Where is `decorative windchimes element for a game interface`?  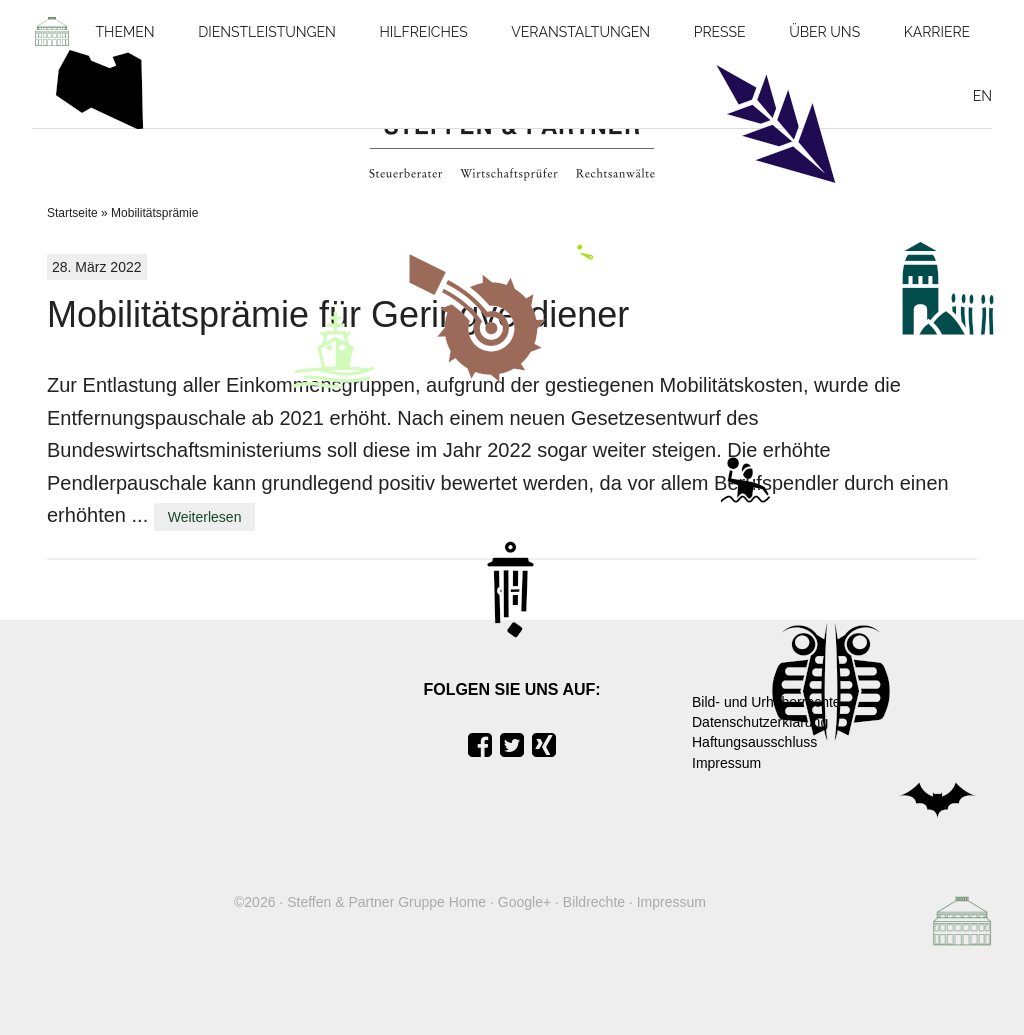
decorative windchimes element for a game interface is located at coordinates (510, 589).